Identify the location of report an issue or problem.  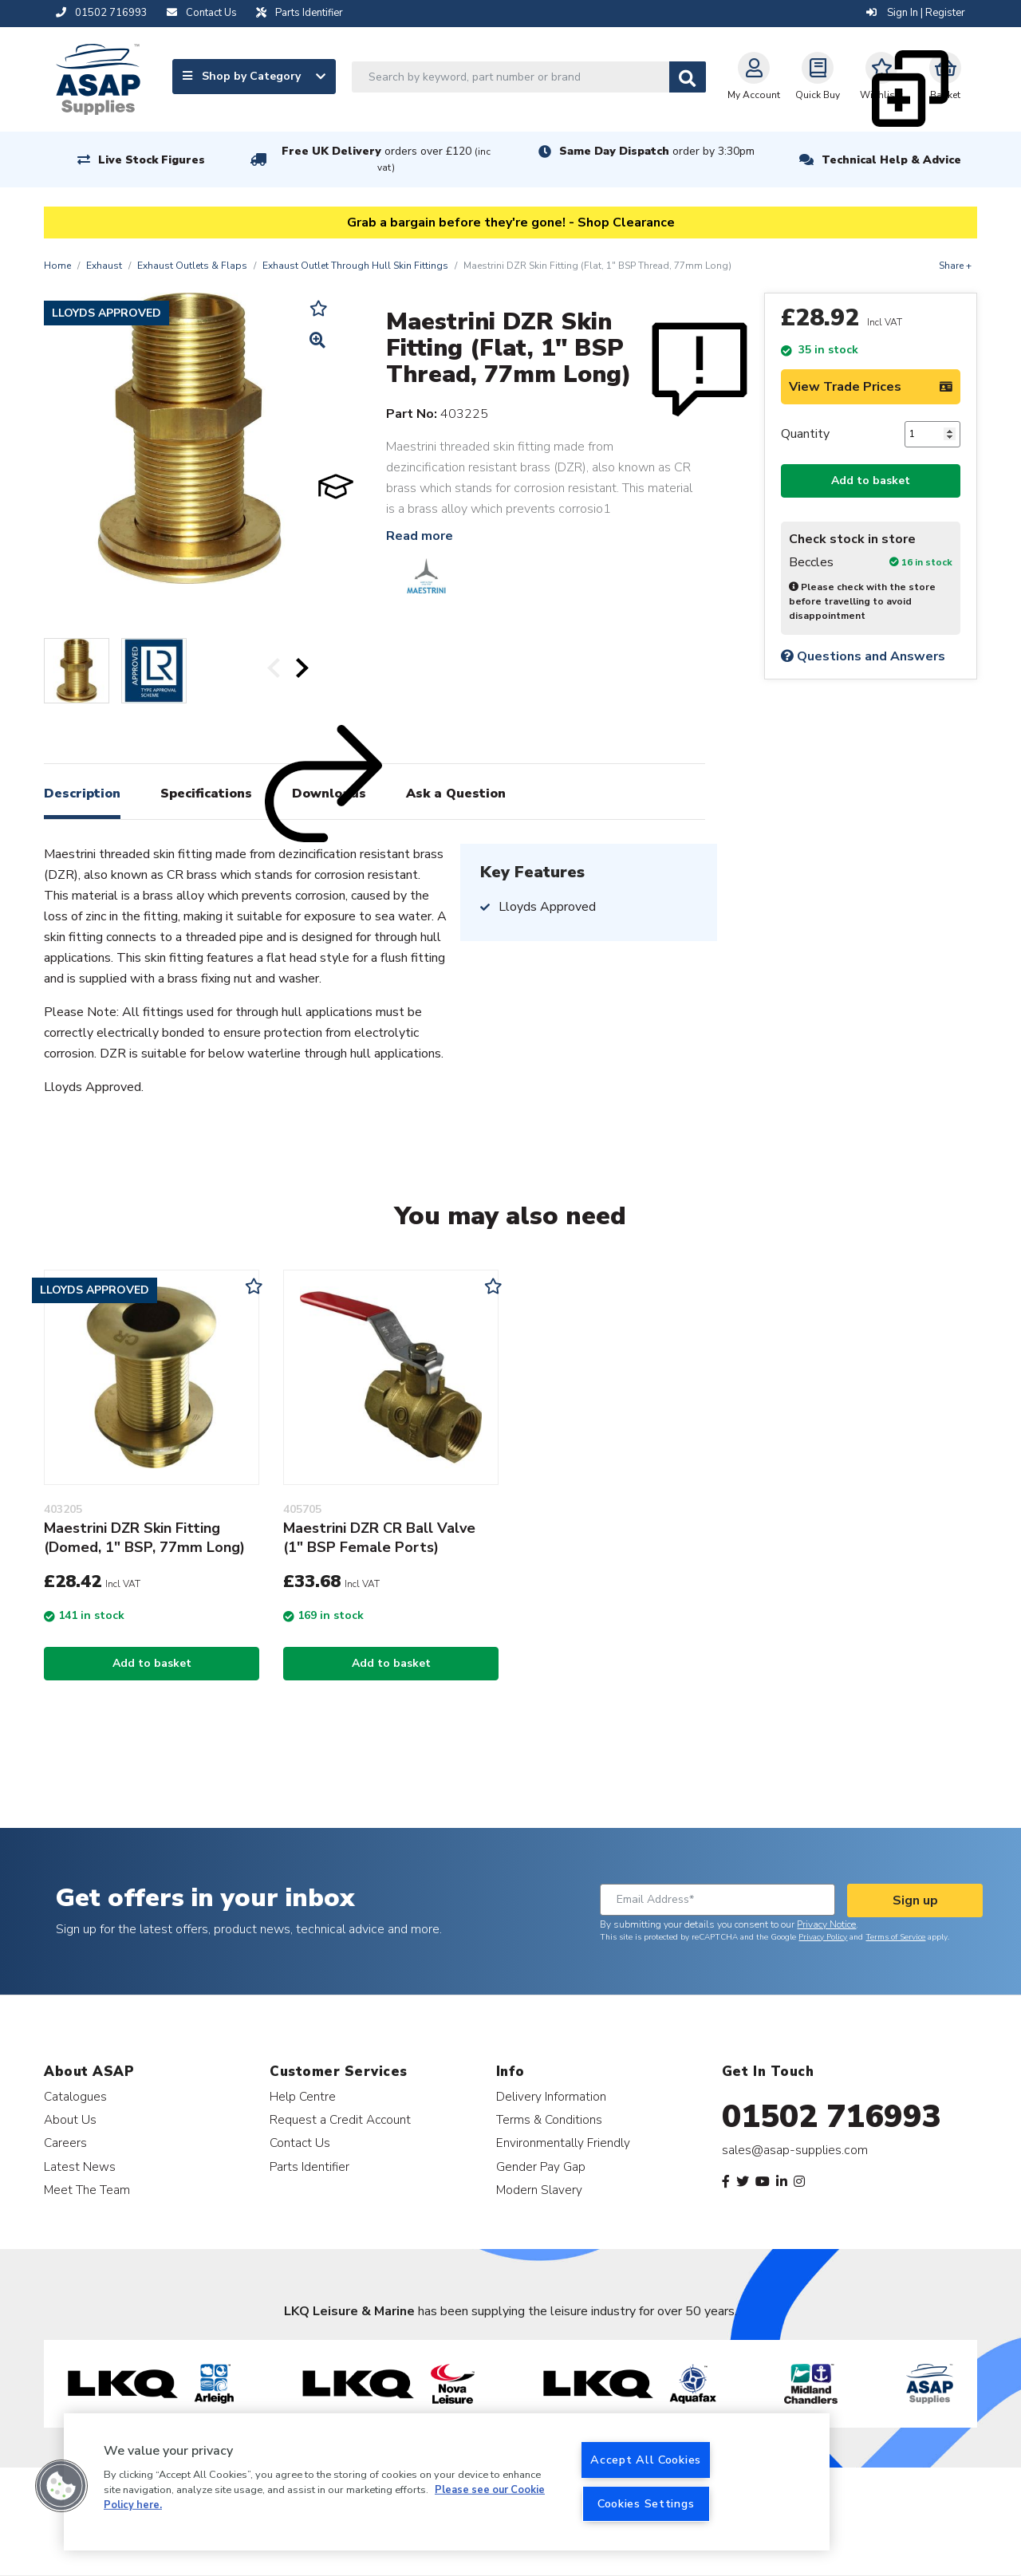
(700, 370).